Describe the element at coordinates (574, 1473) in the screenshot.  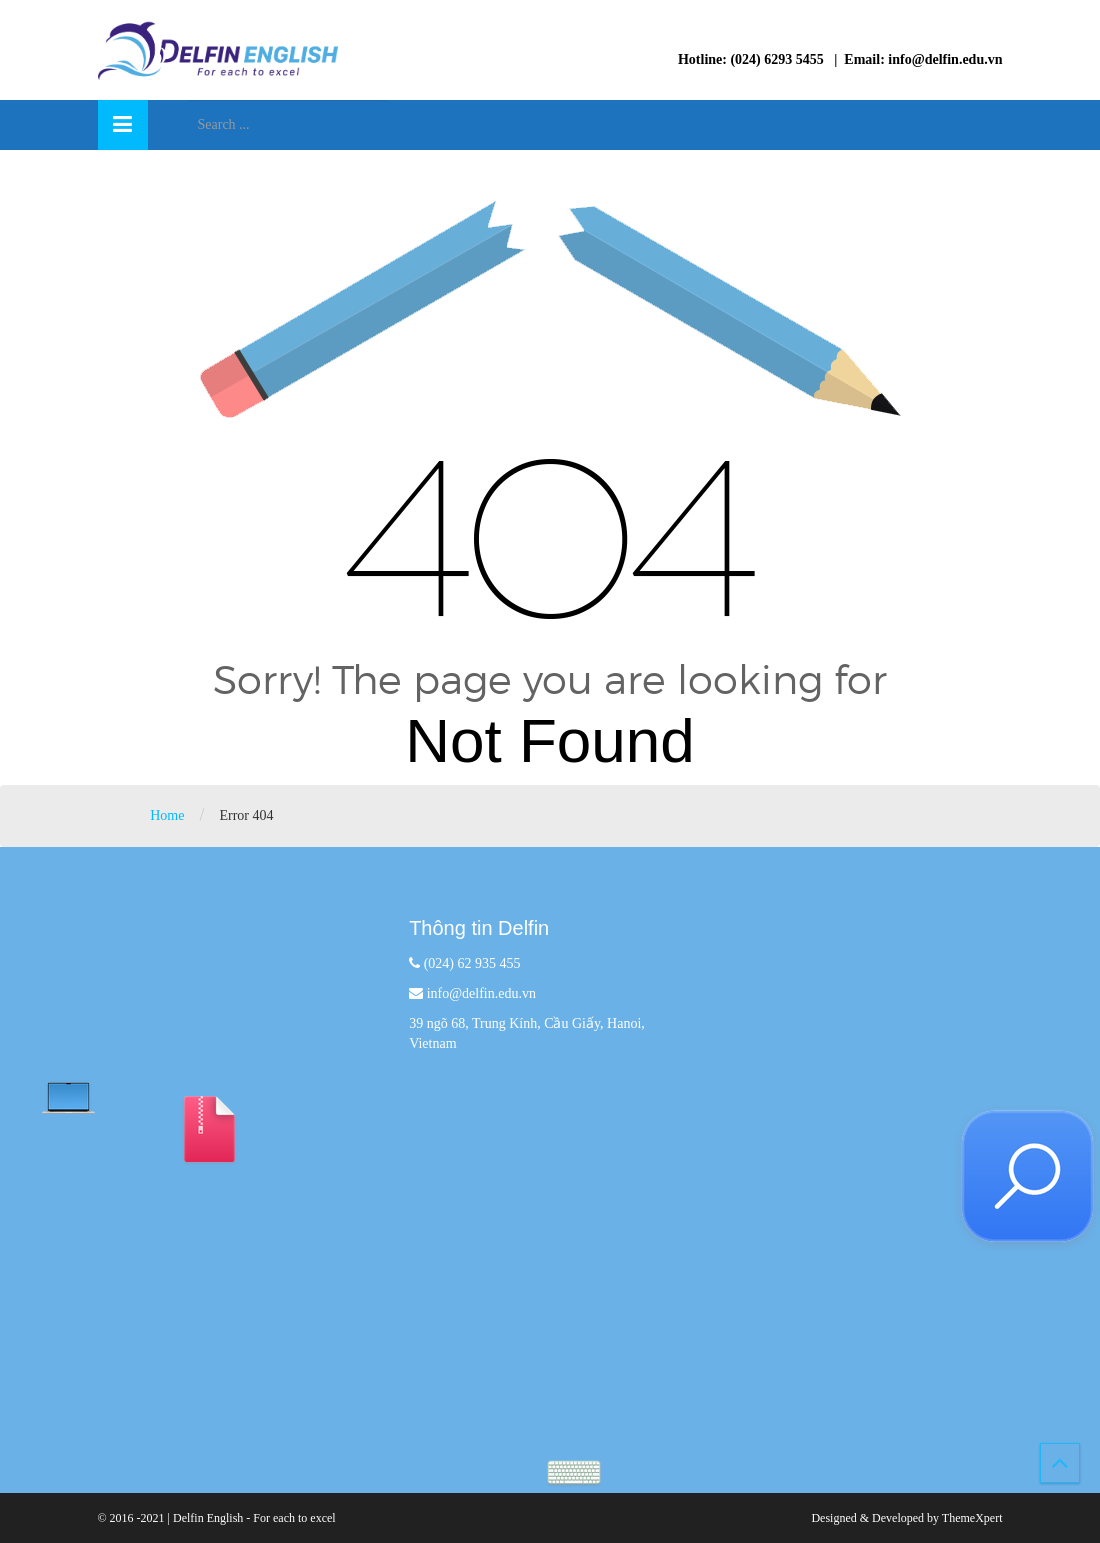
I see `keyboard connected and ready` at that location.